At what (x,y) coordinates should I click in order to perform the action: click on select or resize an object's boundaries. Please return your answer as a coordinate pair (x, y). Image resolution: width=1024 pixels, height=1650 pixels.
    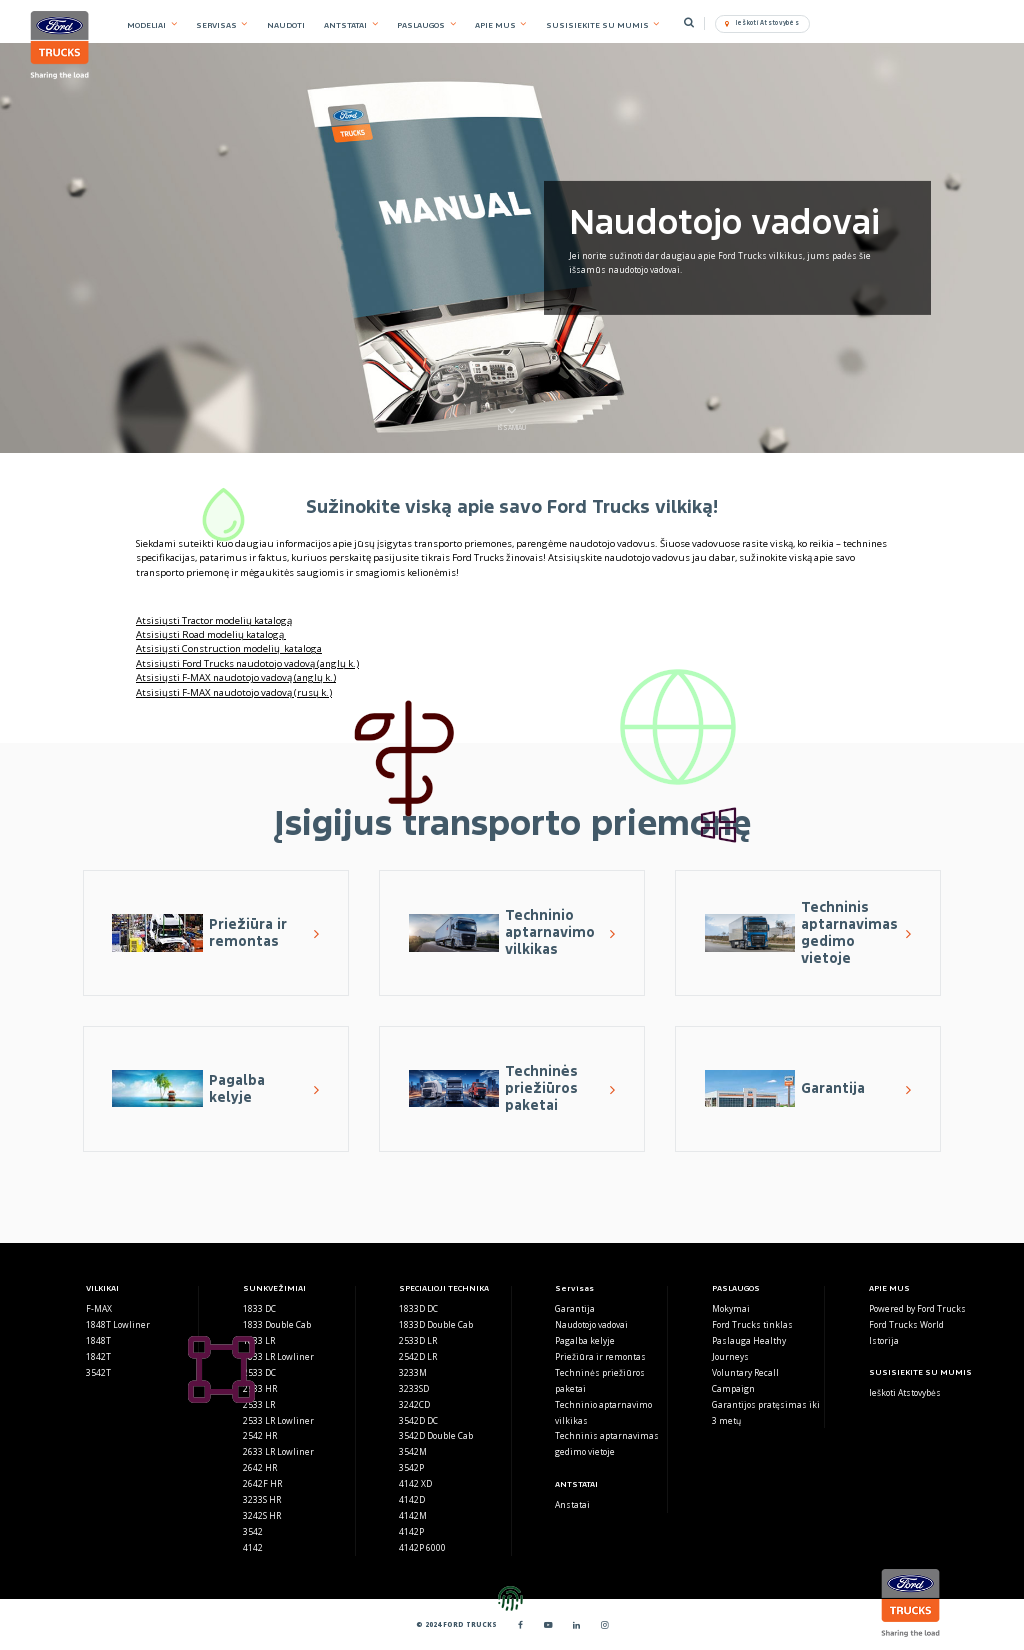
    Looking at the image, I should click on (221, 1369).